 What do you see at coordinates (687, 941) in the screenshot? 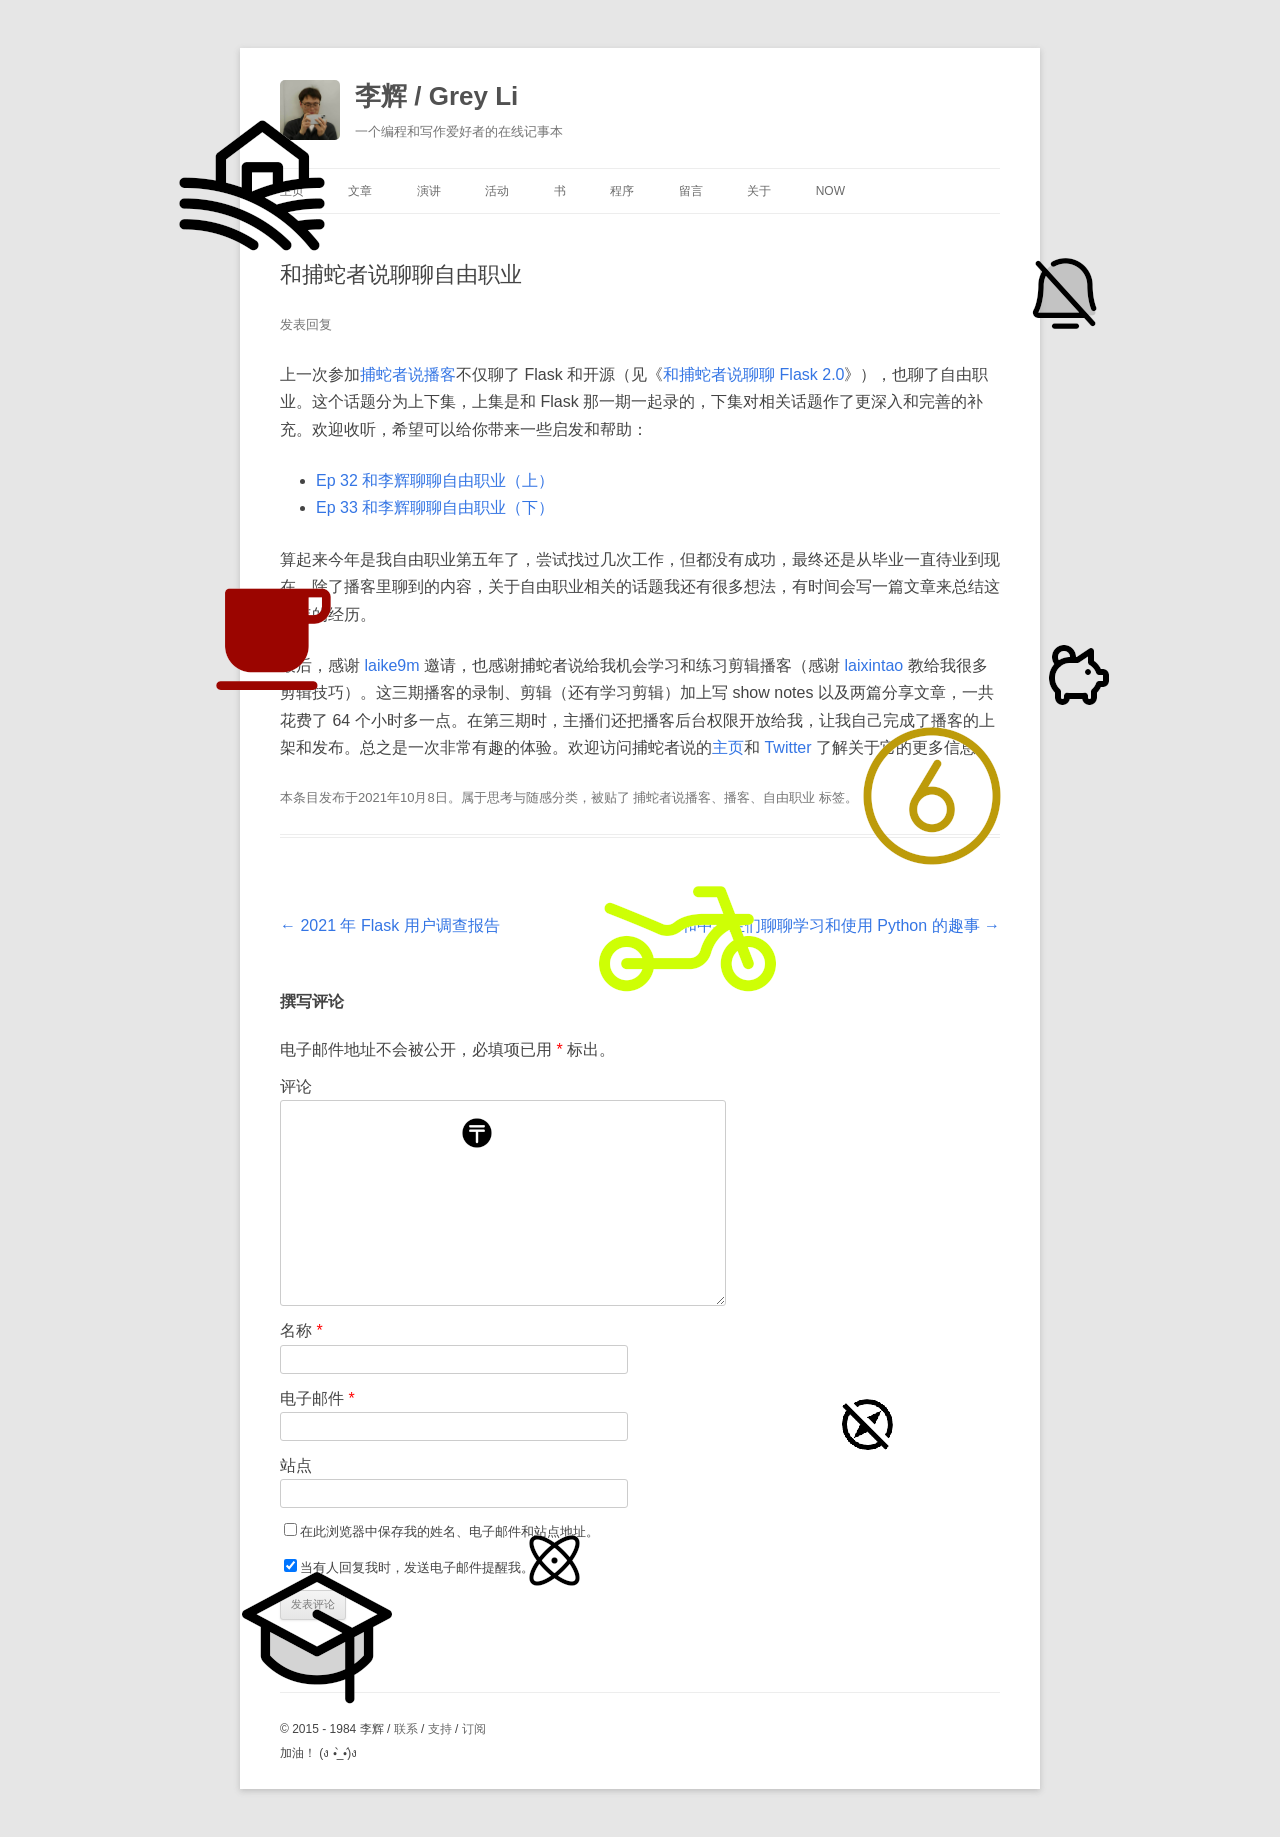
I see `select motorcycle as vehicle type` at bounding box center [687, 941].